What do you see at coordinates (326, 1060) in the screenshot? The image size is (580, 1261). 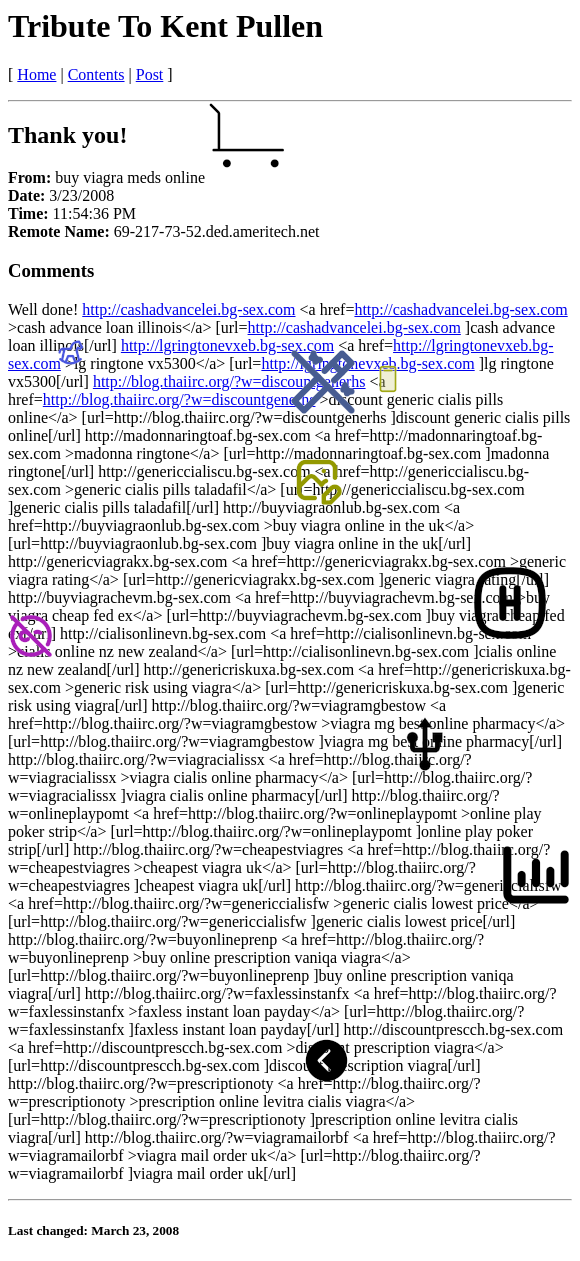 I see `go back to the previous screen` at bounding box center [326, 1060].